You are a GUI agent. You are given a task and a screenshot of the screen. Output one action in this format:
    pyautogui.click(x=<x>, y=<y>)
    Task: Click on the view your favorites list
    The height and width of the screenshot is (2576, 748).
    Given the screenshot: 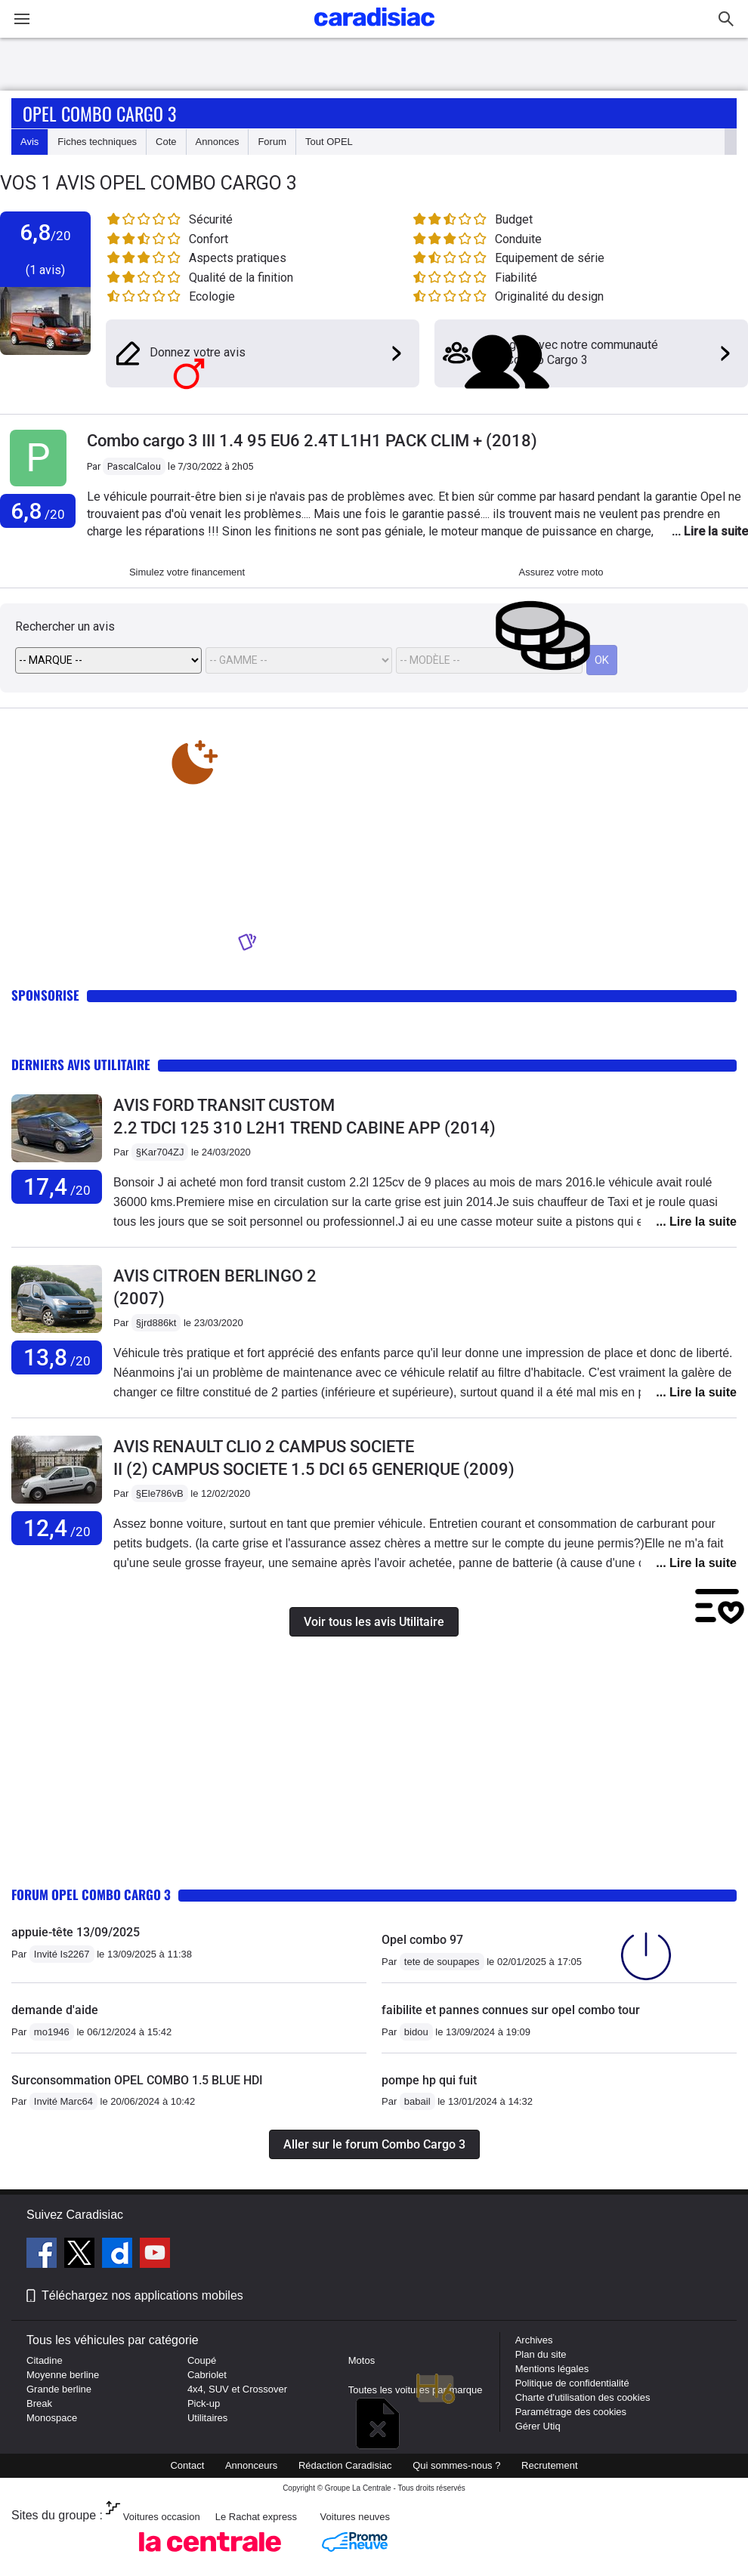 What is the action you would take?
    pyautogui.click(x=717, y=1606)
    